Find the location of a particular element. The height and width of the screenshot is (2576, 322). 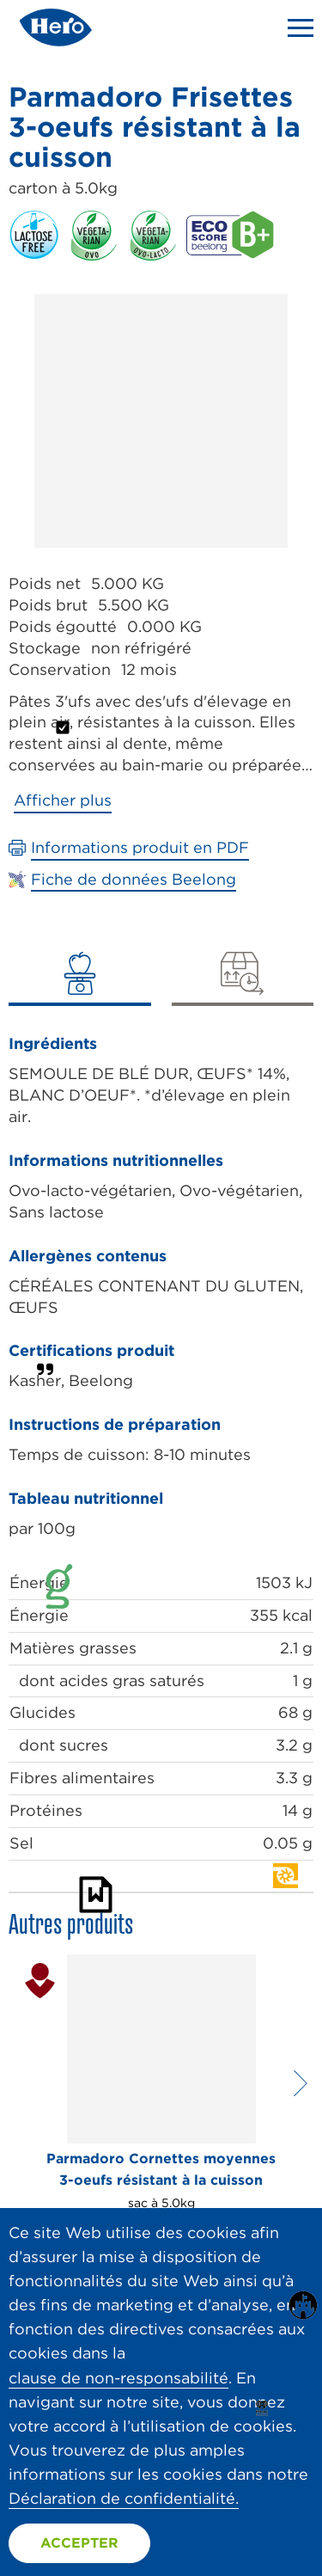

mark task as complete is located at coordinates (63, 727).